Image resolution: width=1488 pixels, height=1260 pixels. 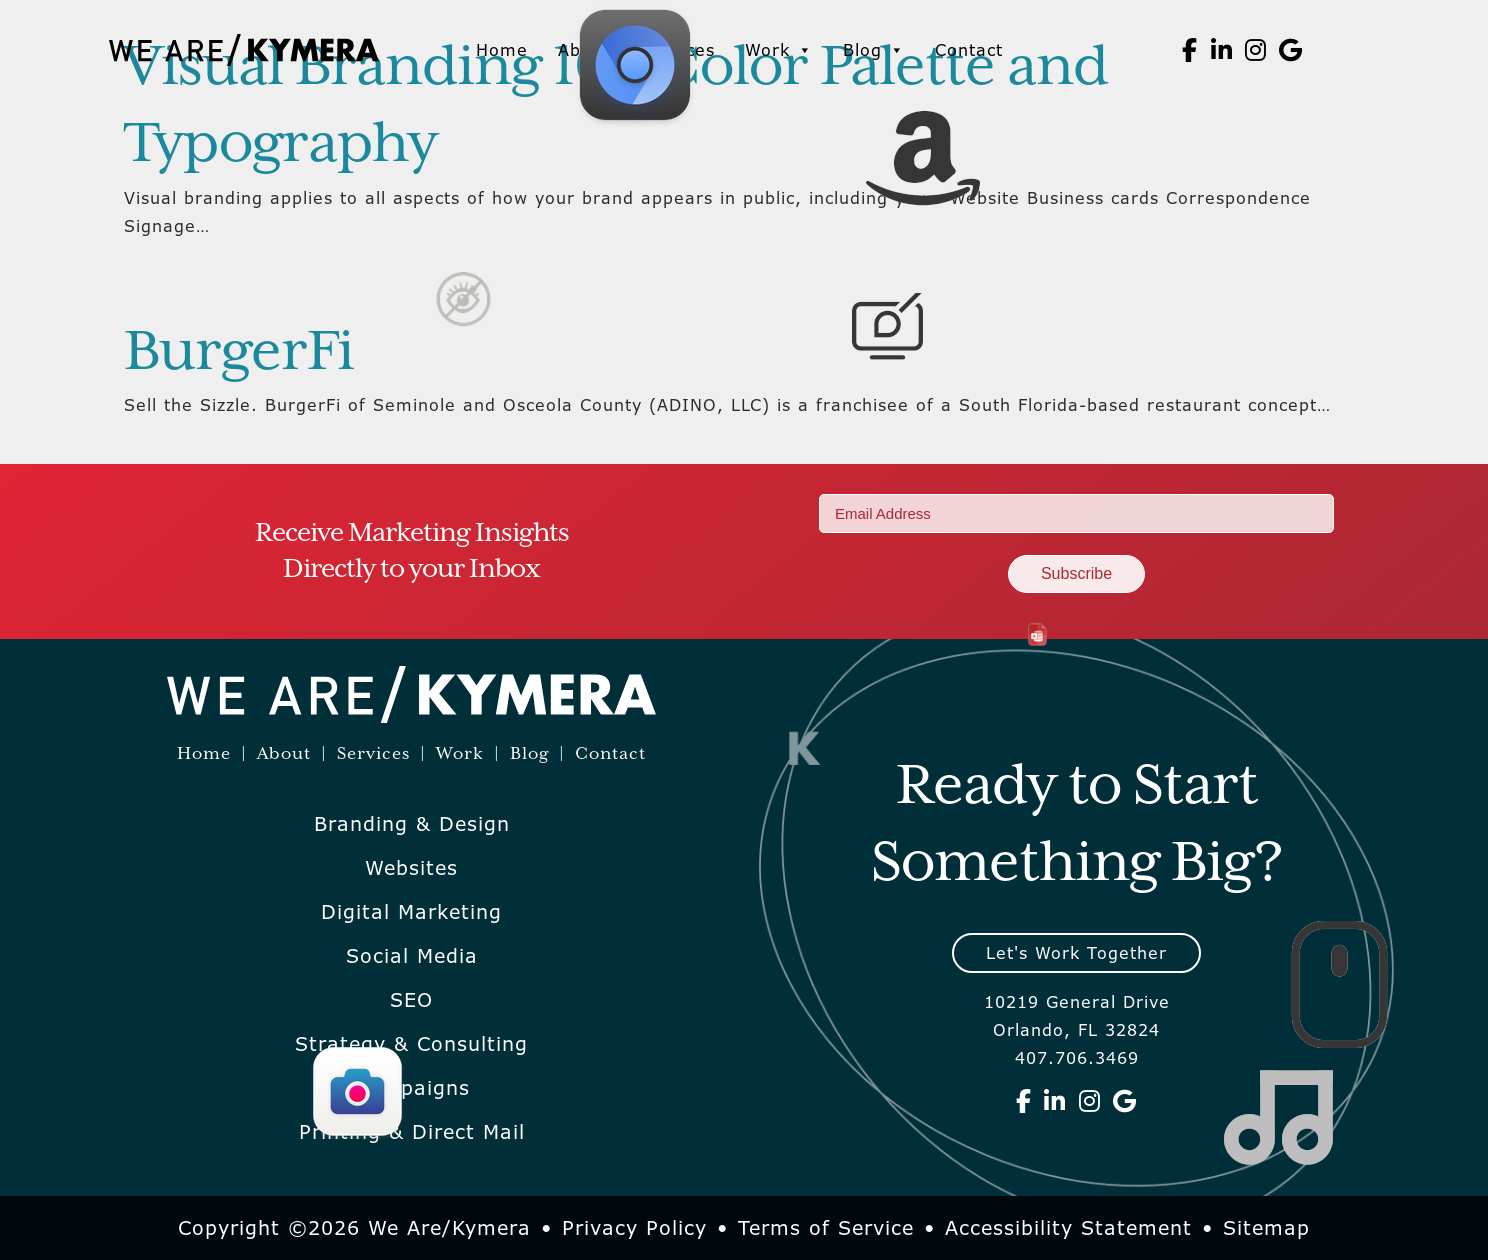 I want to click on access mouse settings, so click(x=1339, y=984).